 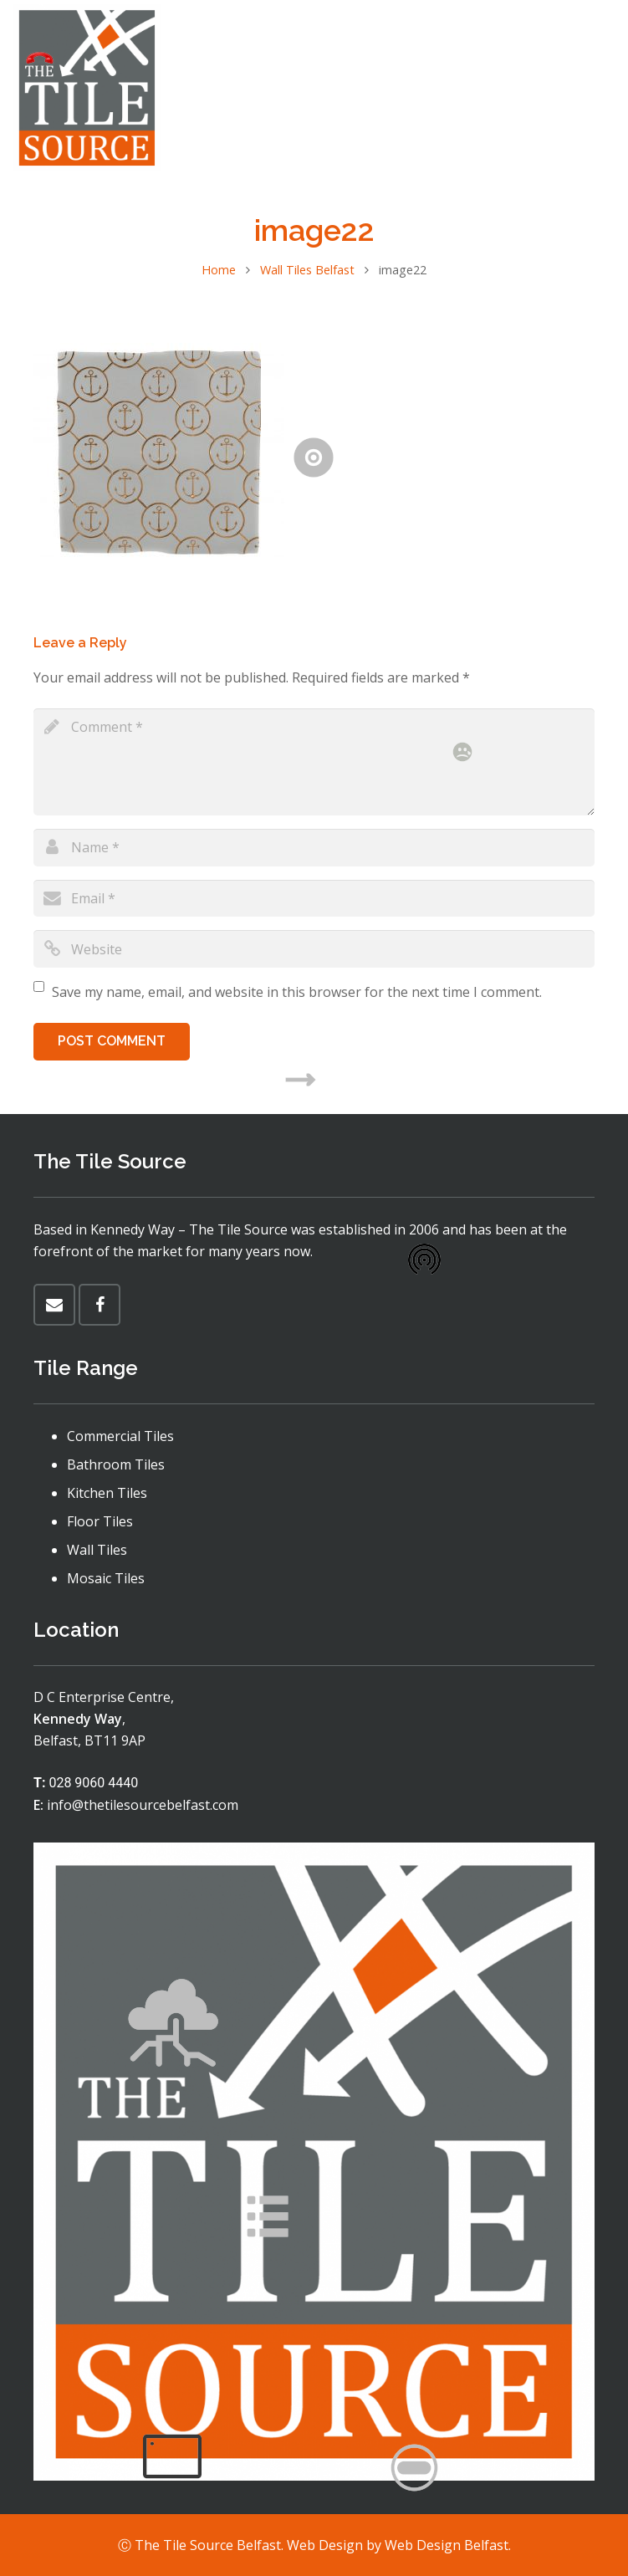 What do you see at coordinates (268, 2216) in the screenshot?
I see `switch to list view` at bounding box center [268, 2216].